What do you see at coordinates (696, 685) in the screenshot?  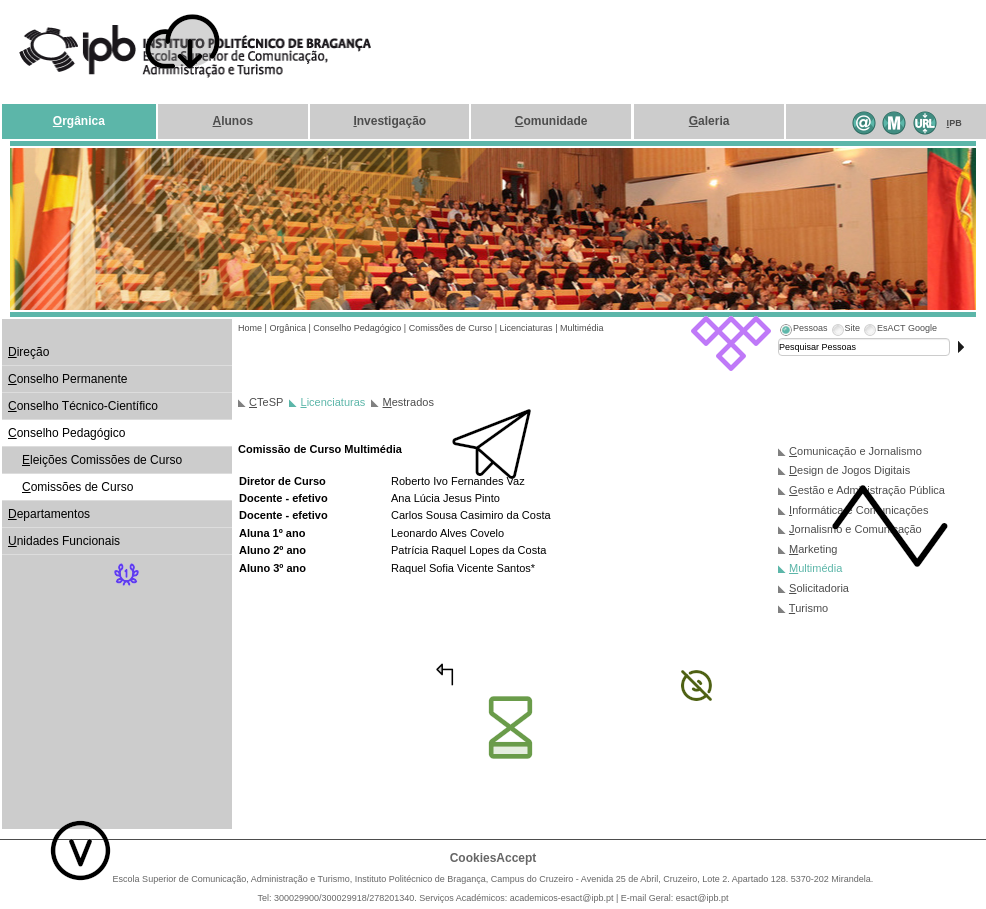 I see `disable copyleft licensing` at bounding box center [696, 685].